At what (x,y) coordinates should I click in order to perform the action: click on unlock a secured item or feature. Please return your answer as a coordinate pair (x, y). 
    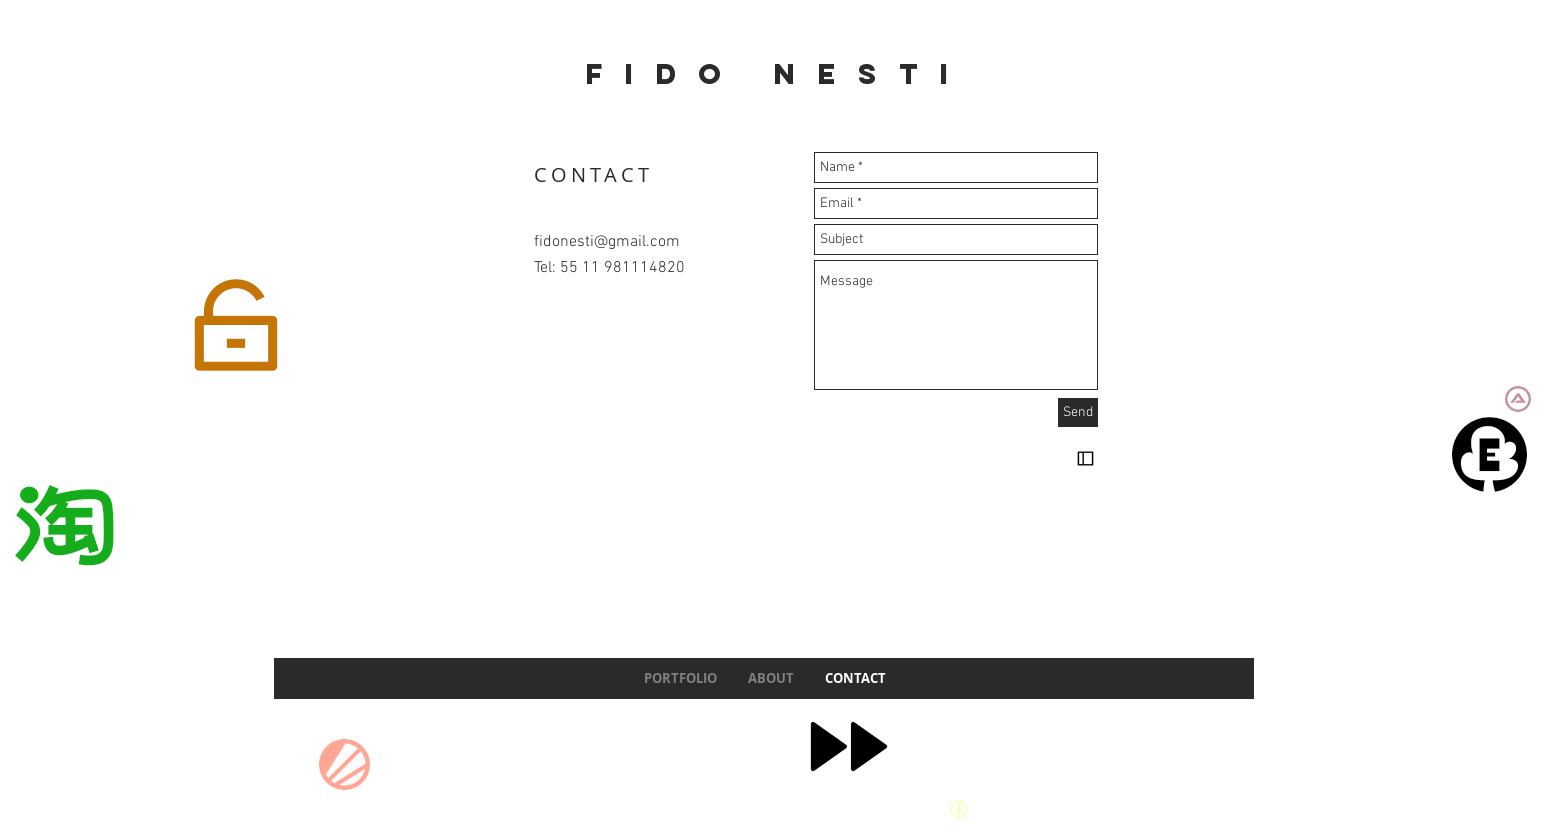
    Looking at the image, I should click on (236, 325).